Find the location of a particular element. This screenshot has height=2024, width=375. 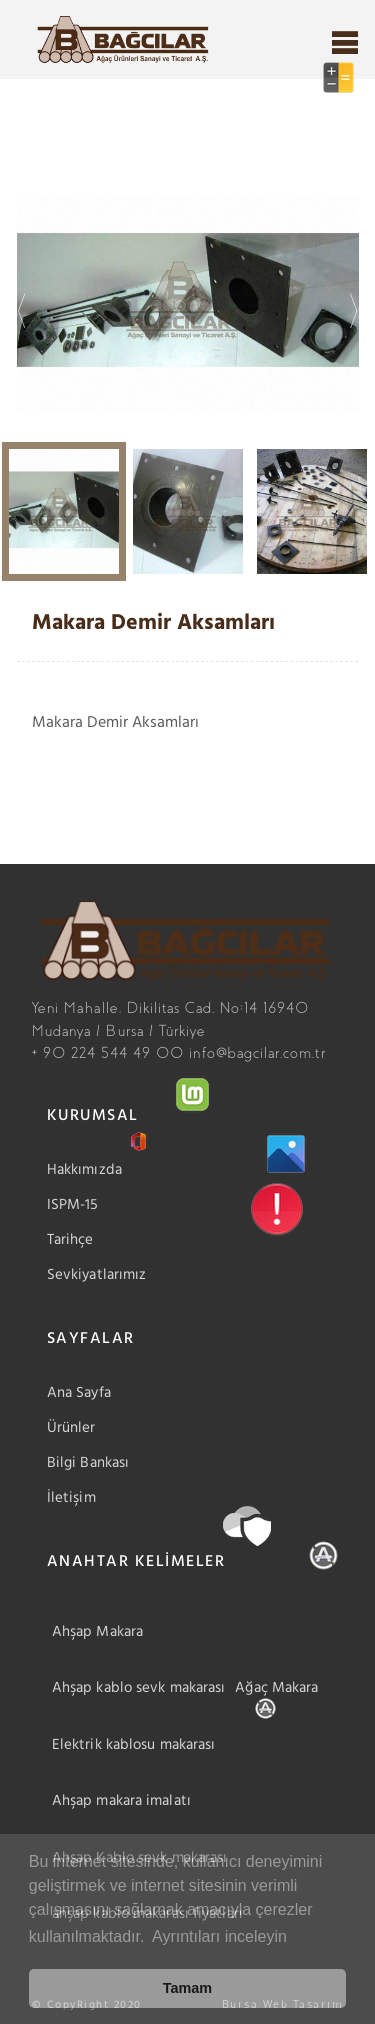

open the software update manager is located at coordinates (265, 1708).